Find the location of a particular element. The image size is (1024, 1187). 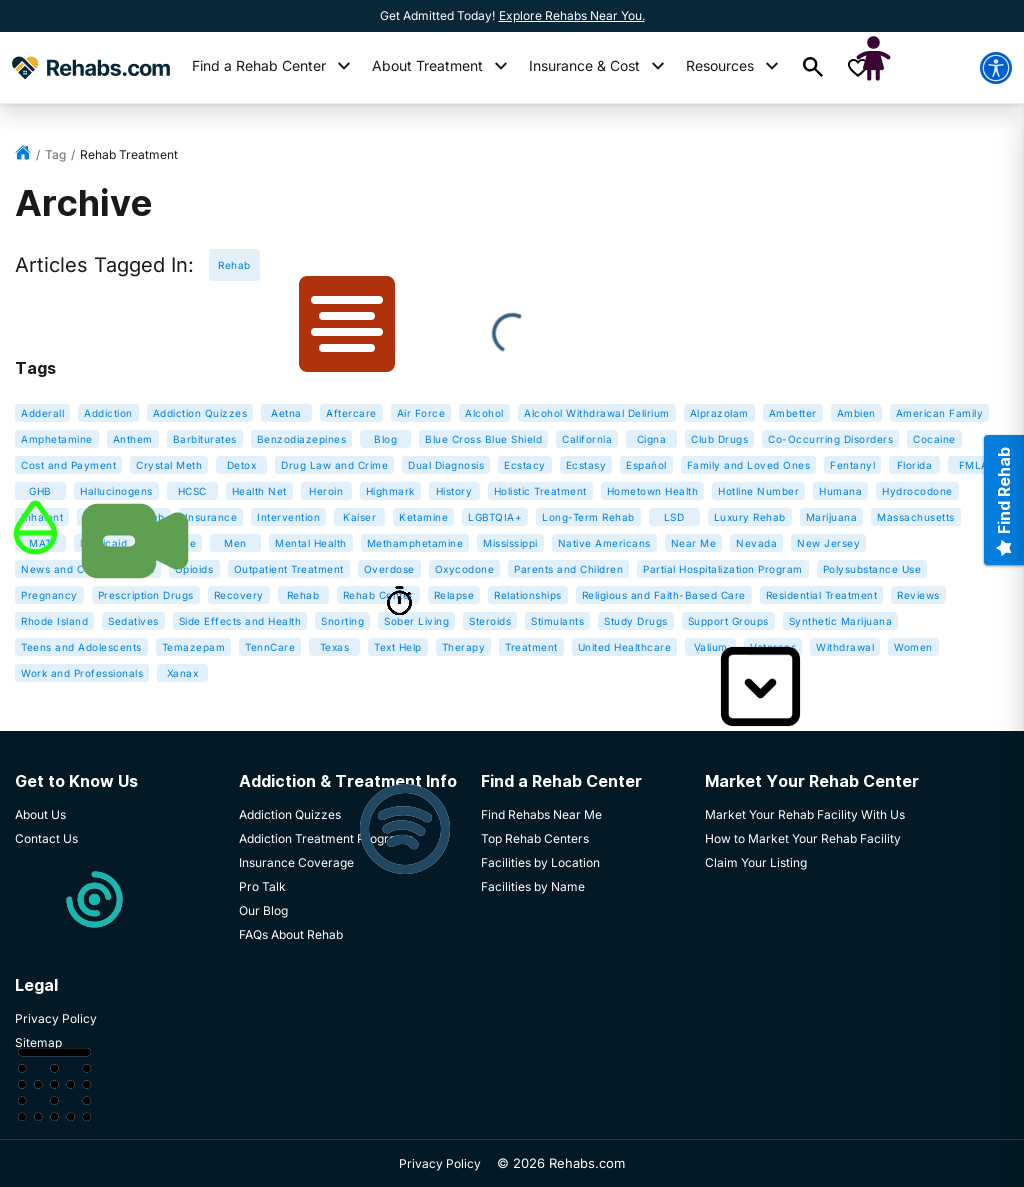

set a countdown timer is located at coordinates (399, 601).